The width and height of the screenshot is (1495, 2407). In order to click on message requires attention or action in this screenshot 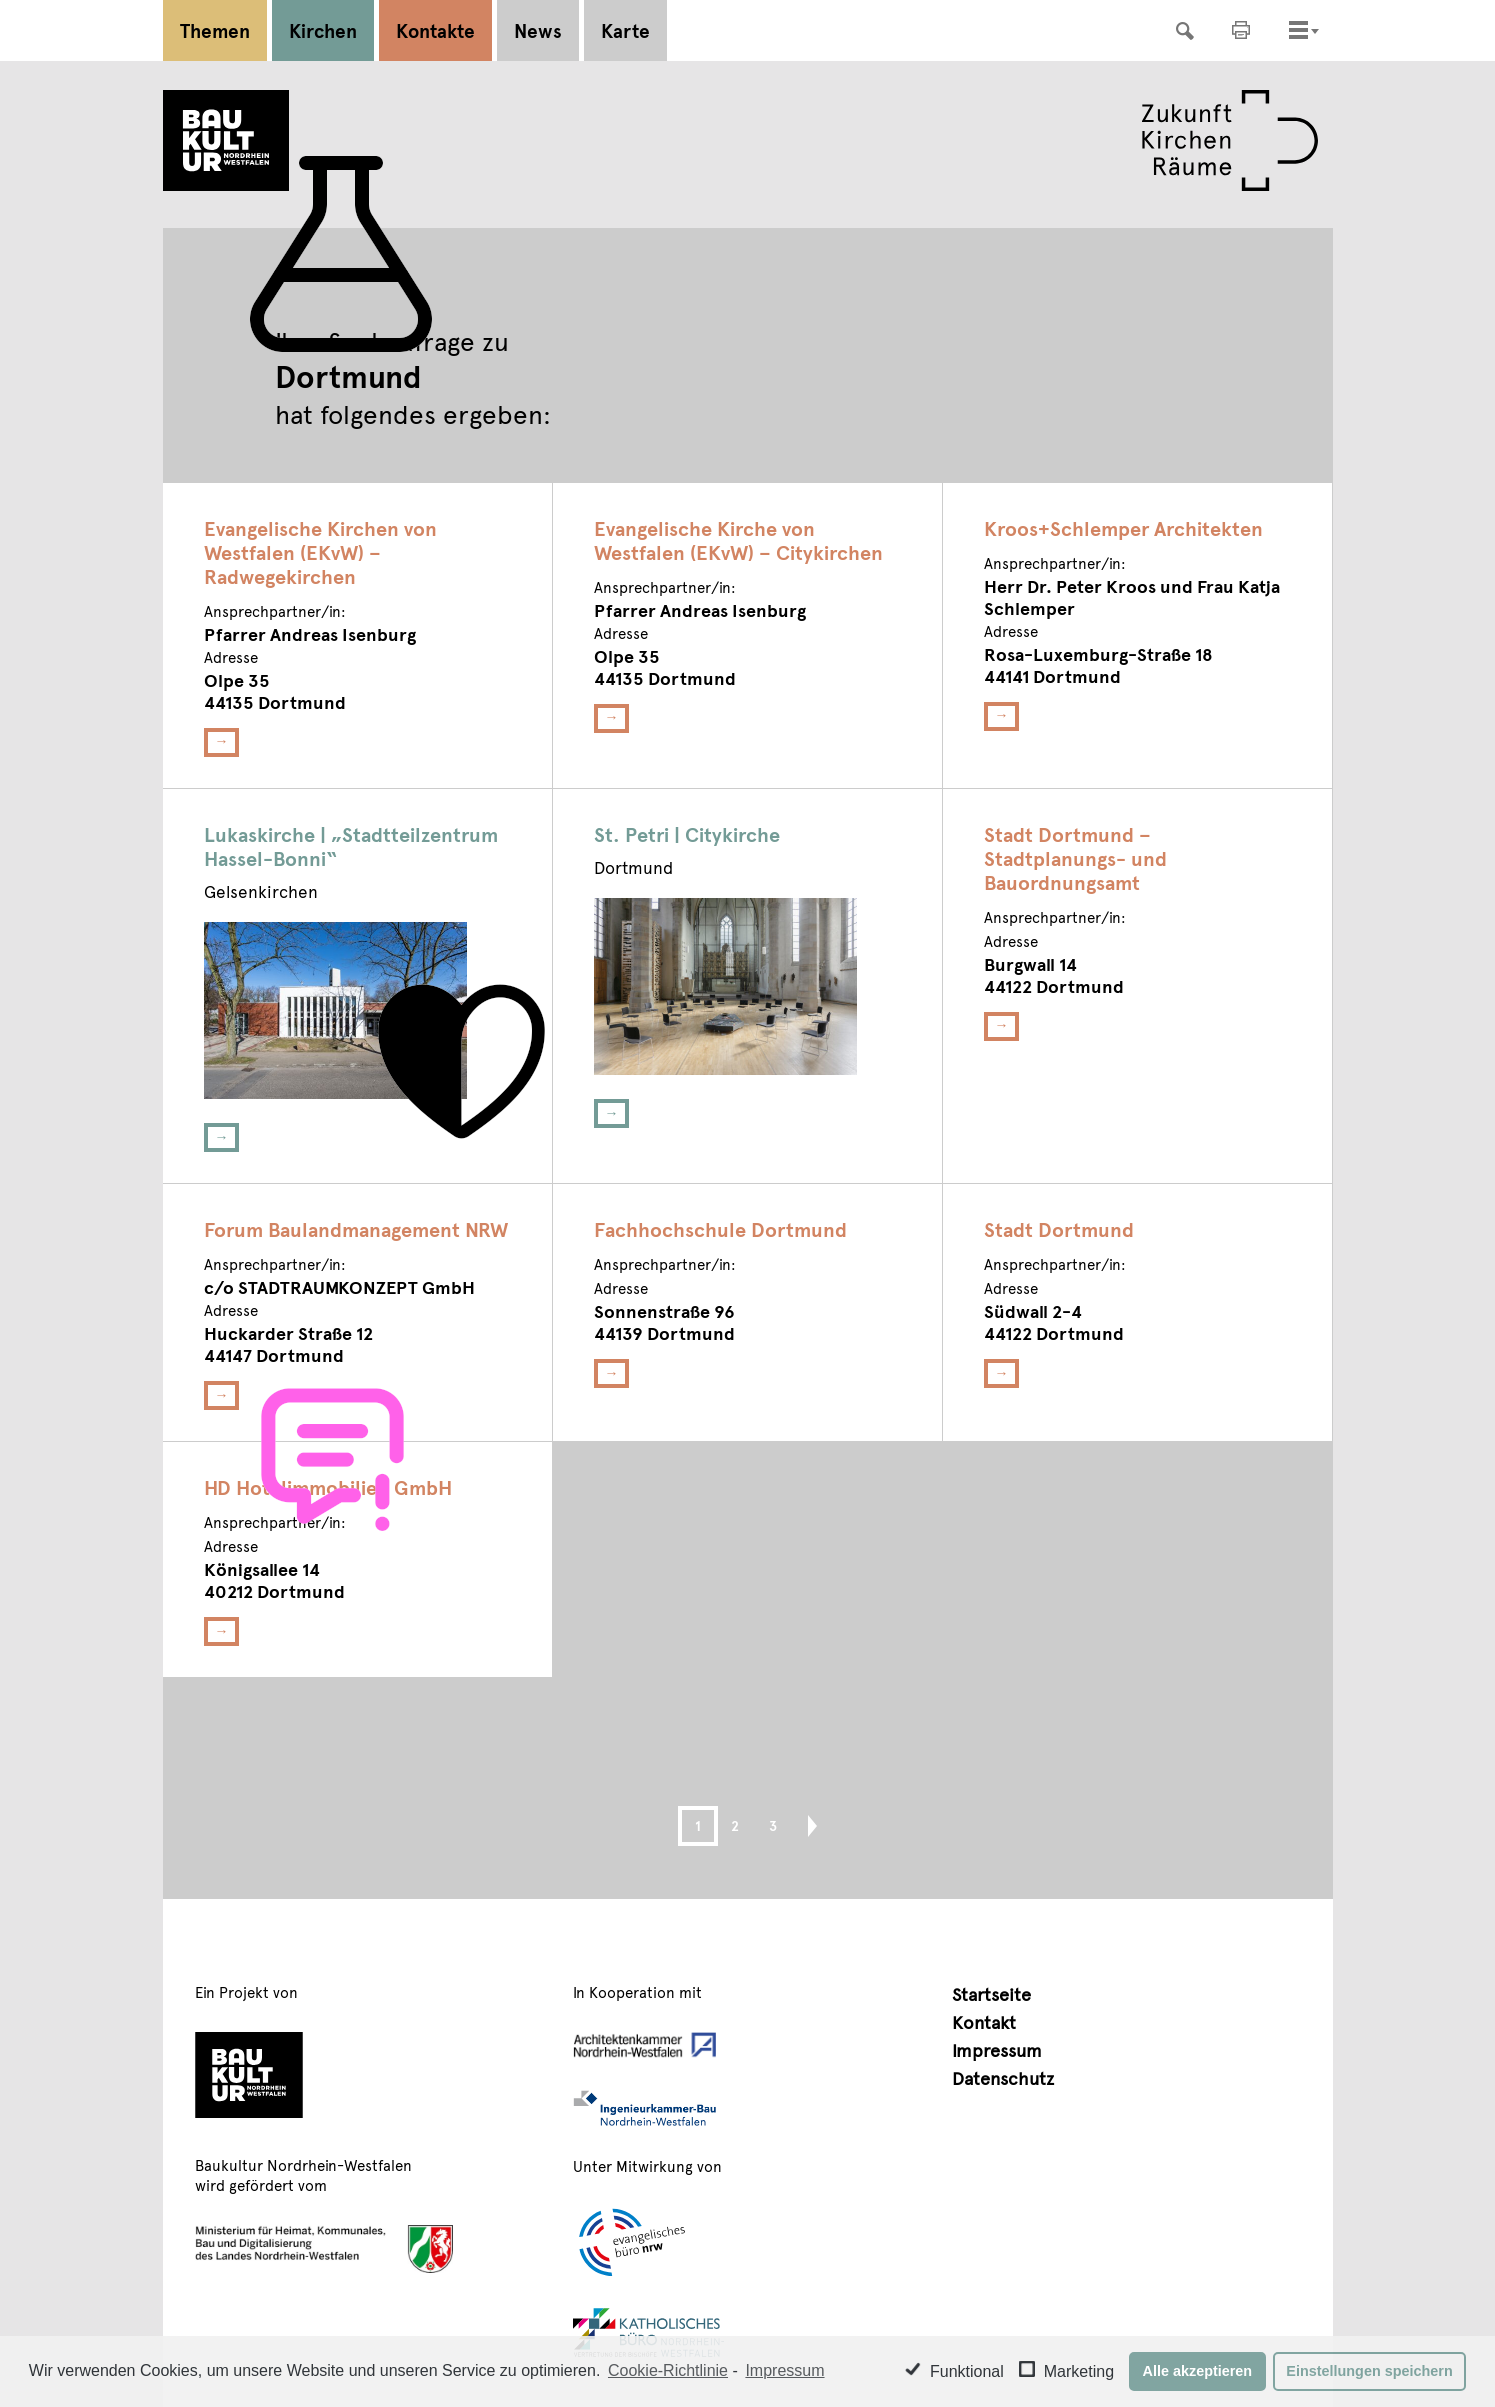, I will do `click(332, 1452)`.